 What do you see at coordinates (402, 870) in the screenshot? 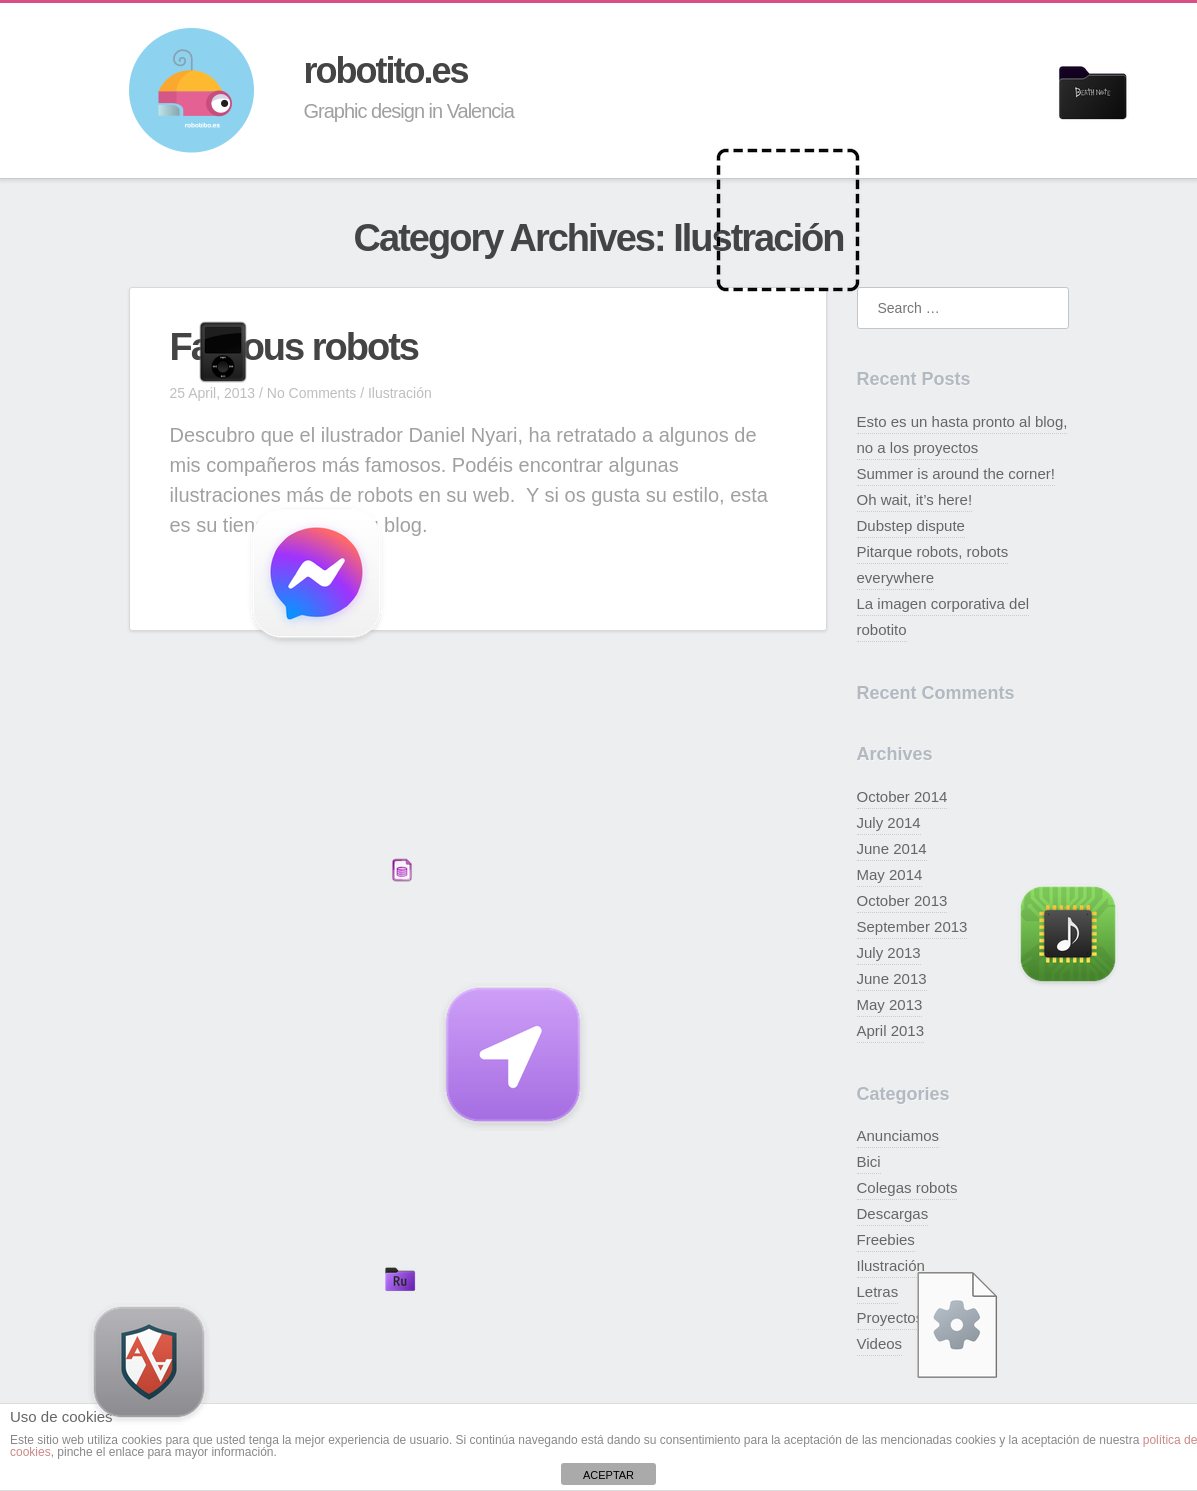
I see `a libreoffice base database file` at bounding box center [402, 870].